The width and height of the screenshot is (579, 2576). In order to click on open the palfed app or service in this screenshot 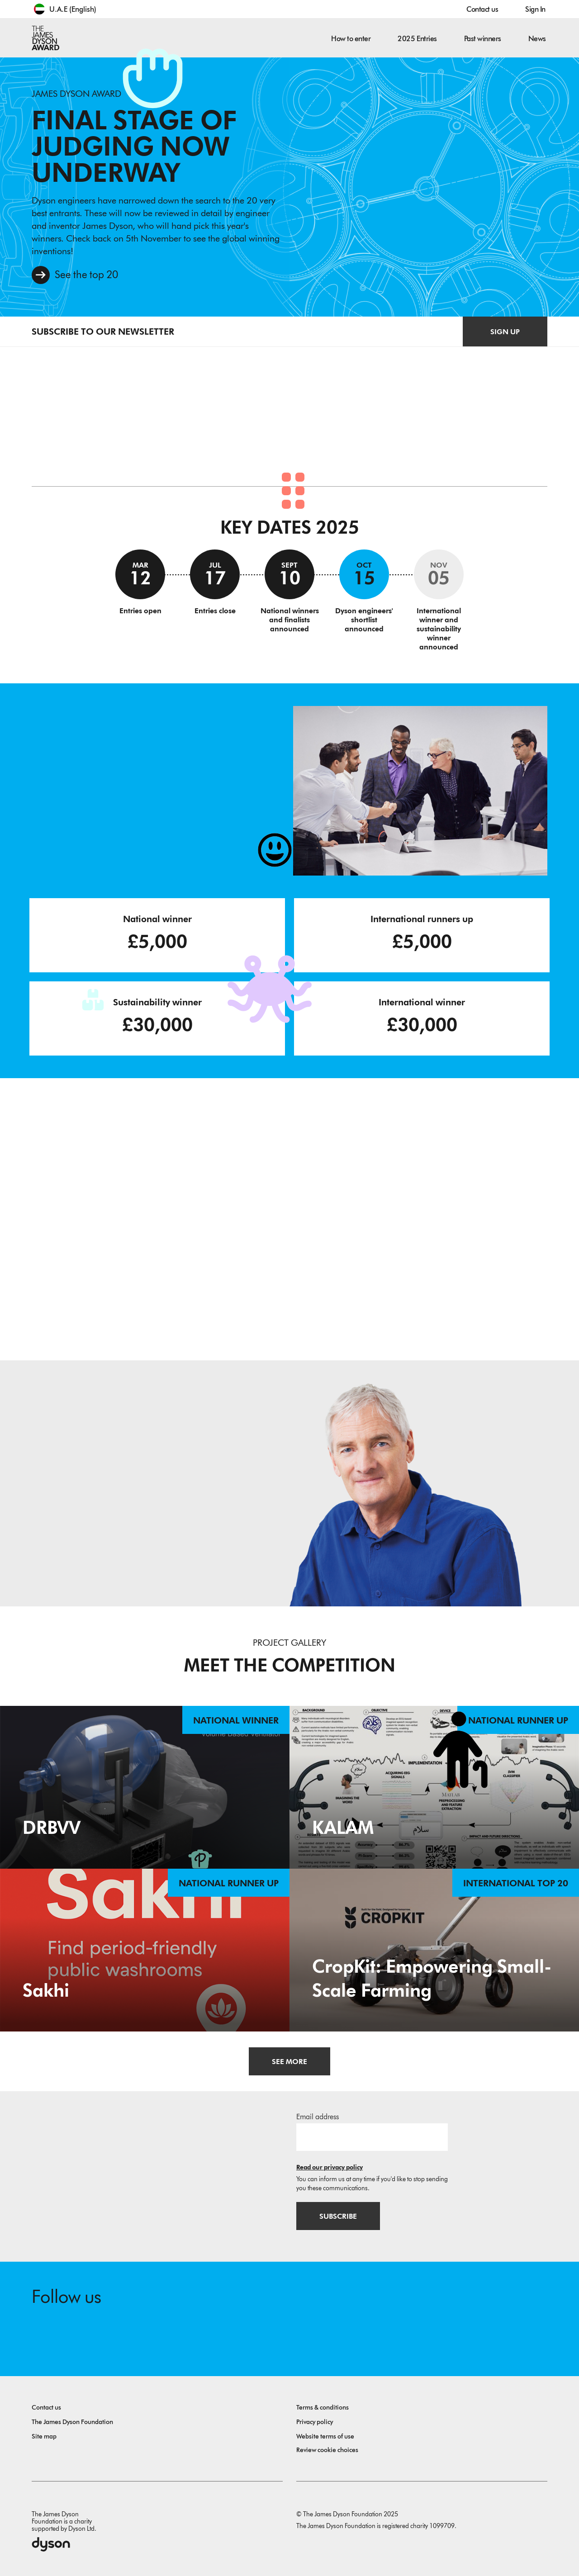, I will do `click(200, 1859)`.